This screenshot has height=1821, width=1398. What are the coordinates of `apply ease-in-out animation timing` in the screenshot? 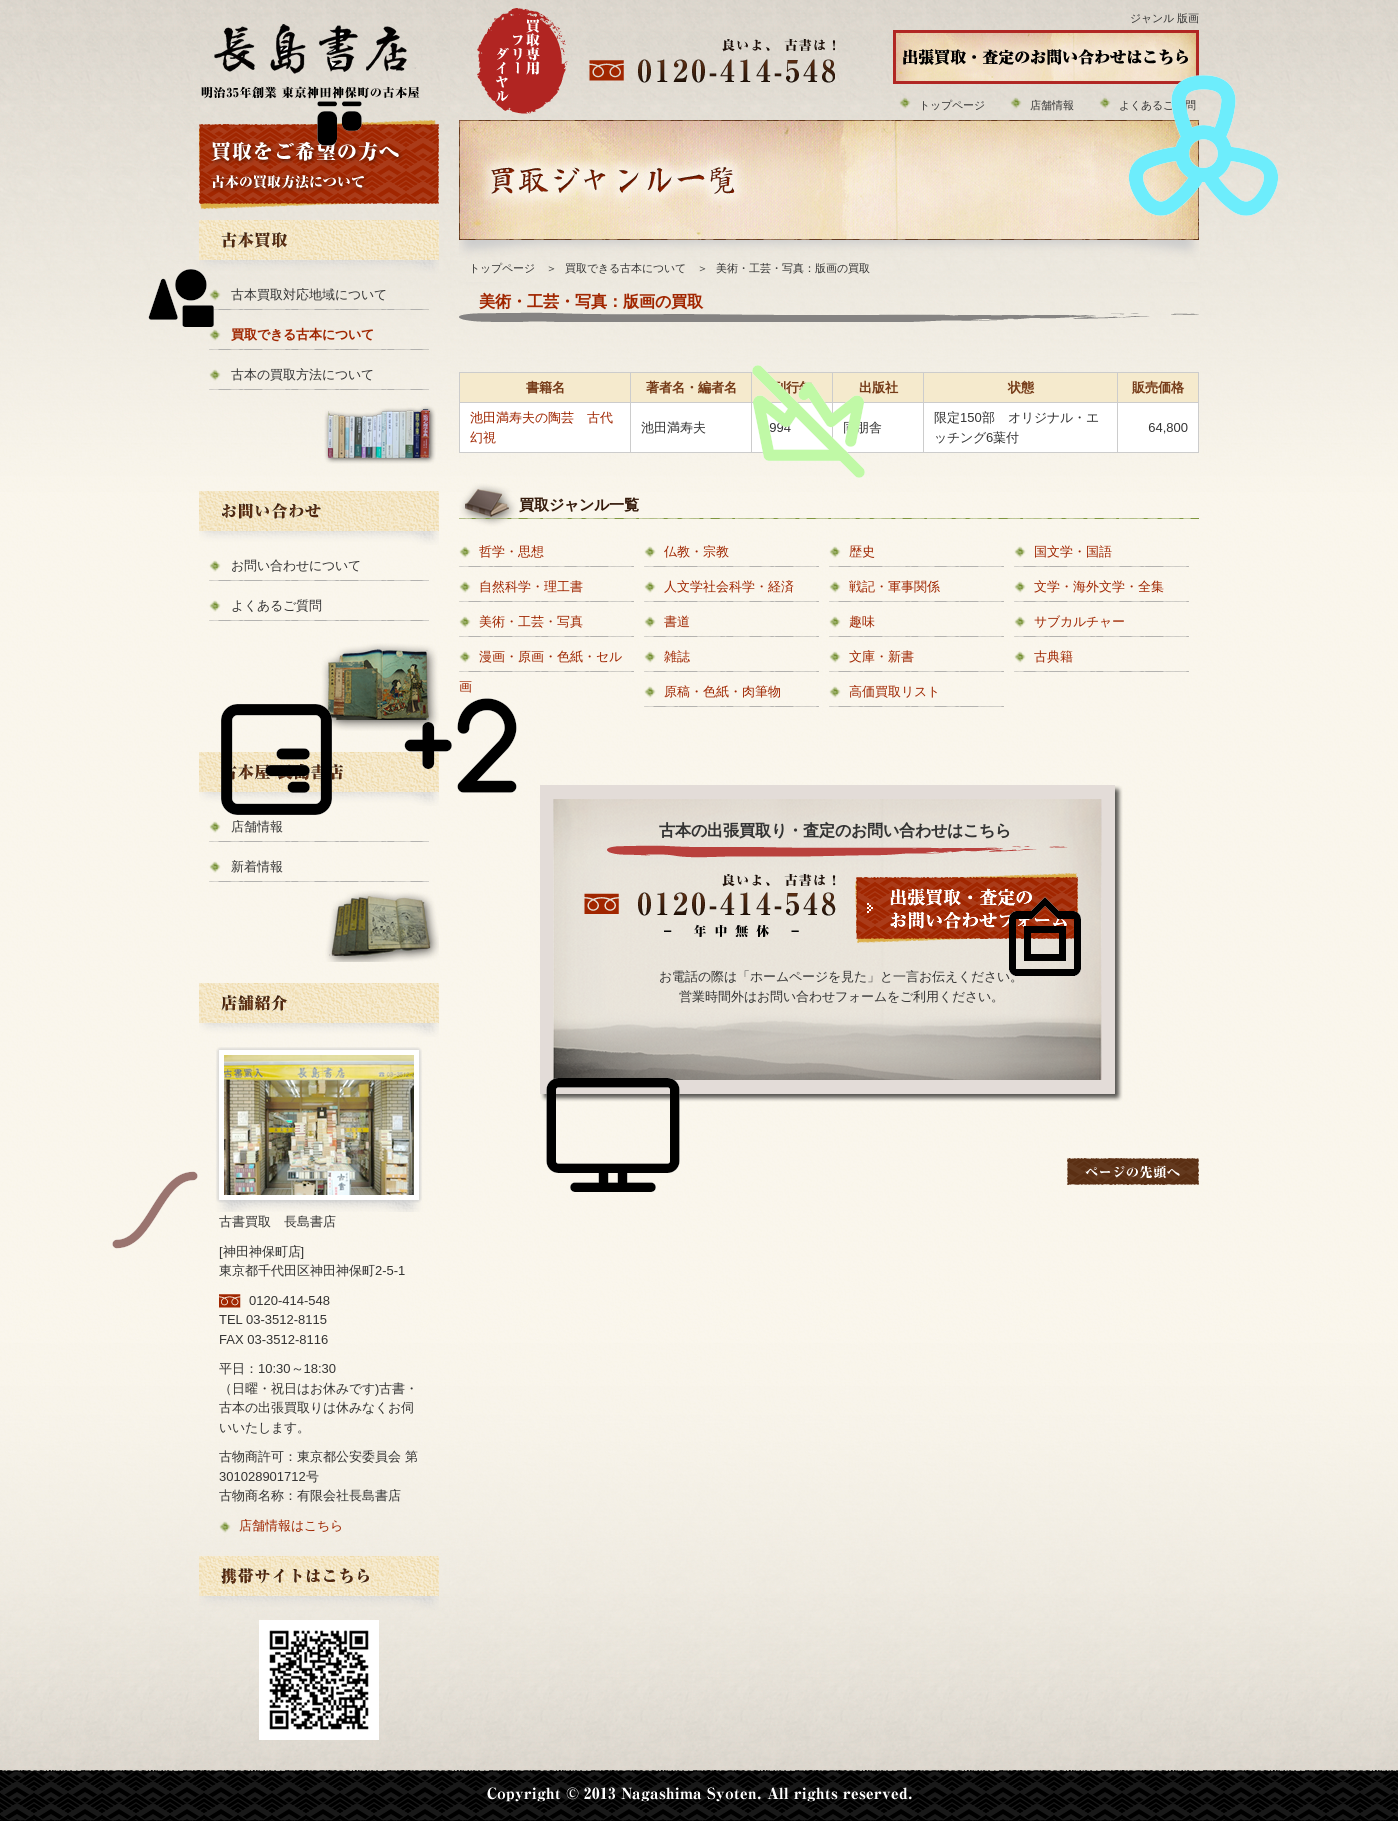 It's located at (155, 1210).